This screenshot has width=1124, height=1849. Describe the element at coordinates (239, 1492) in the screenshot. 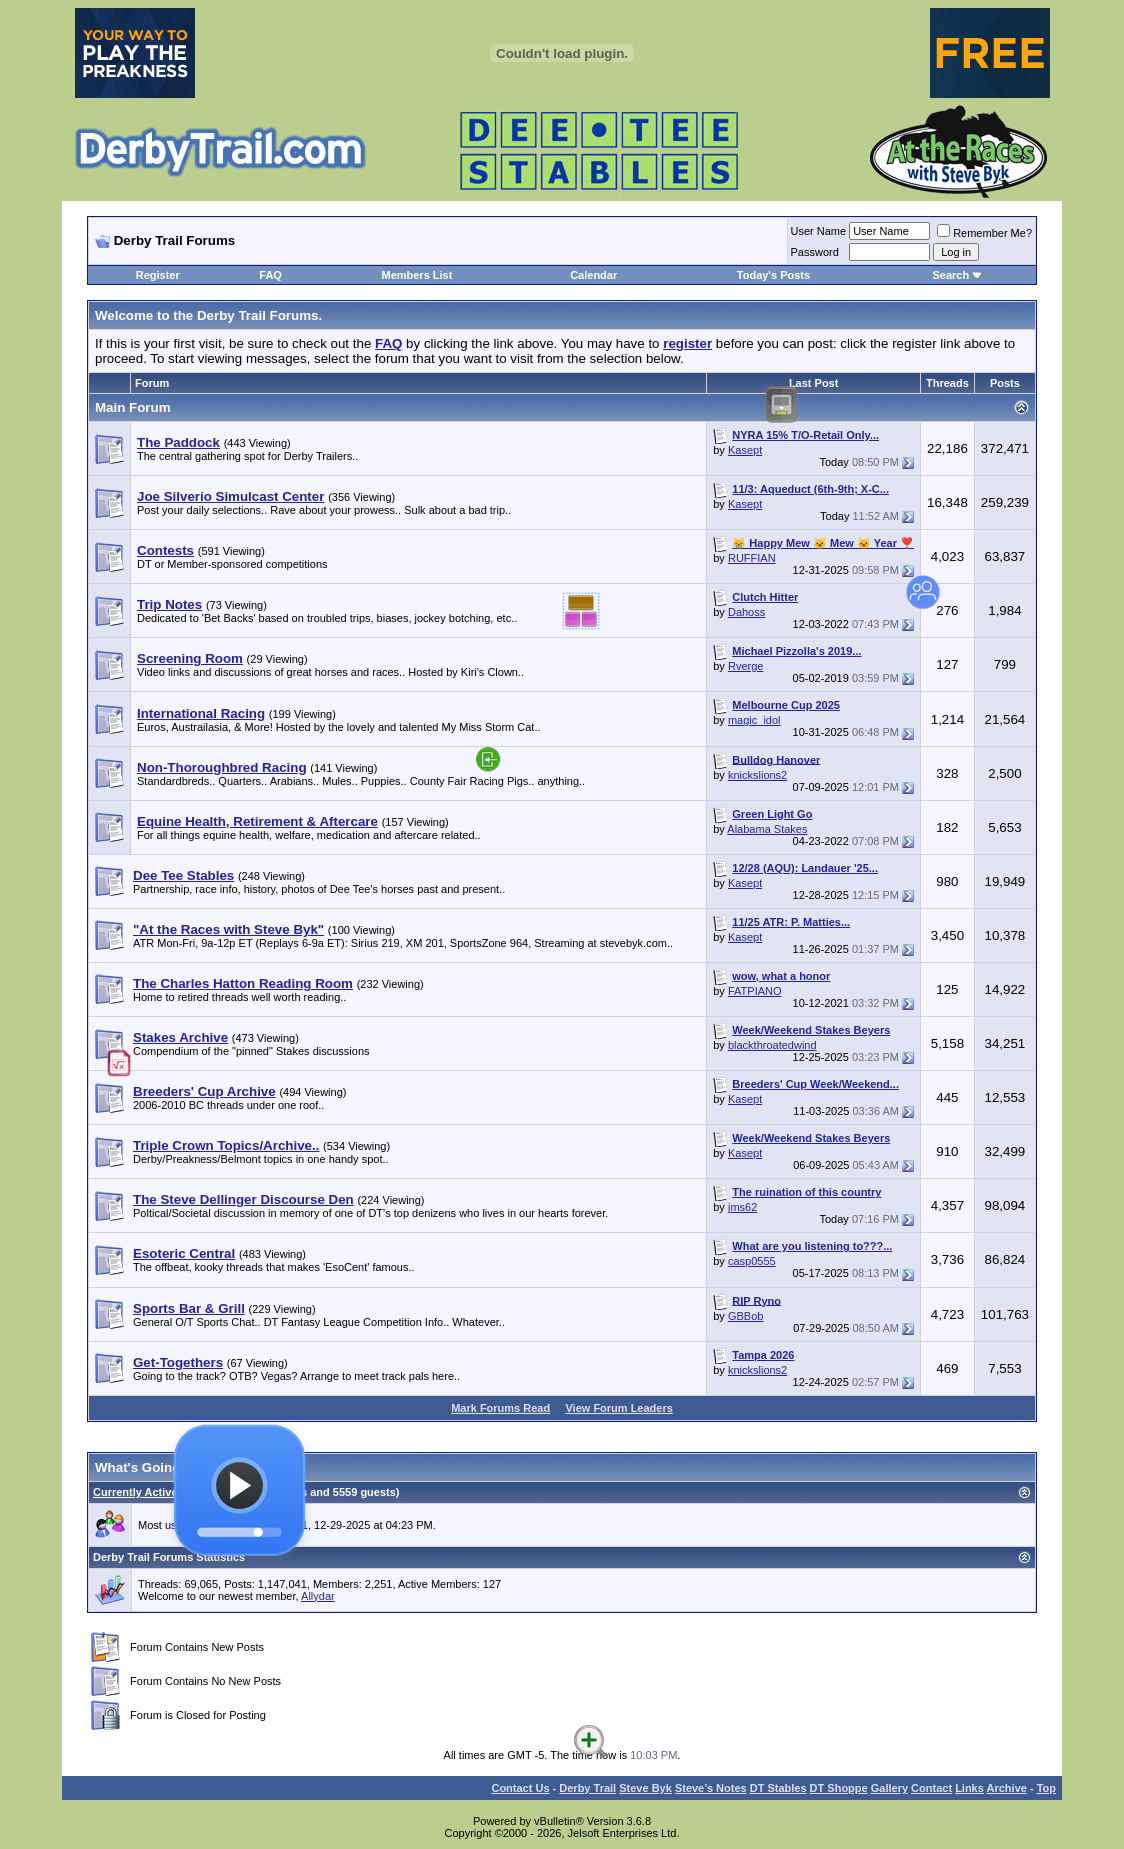

I see `open multimedia playback settings` at that location.